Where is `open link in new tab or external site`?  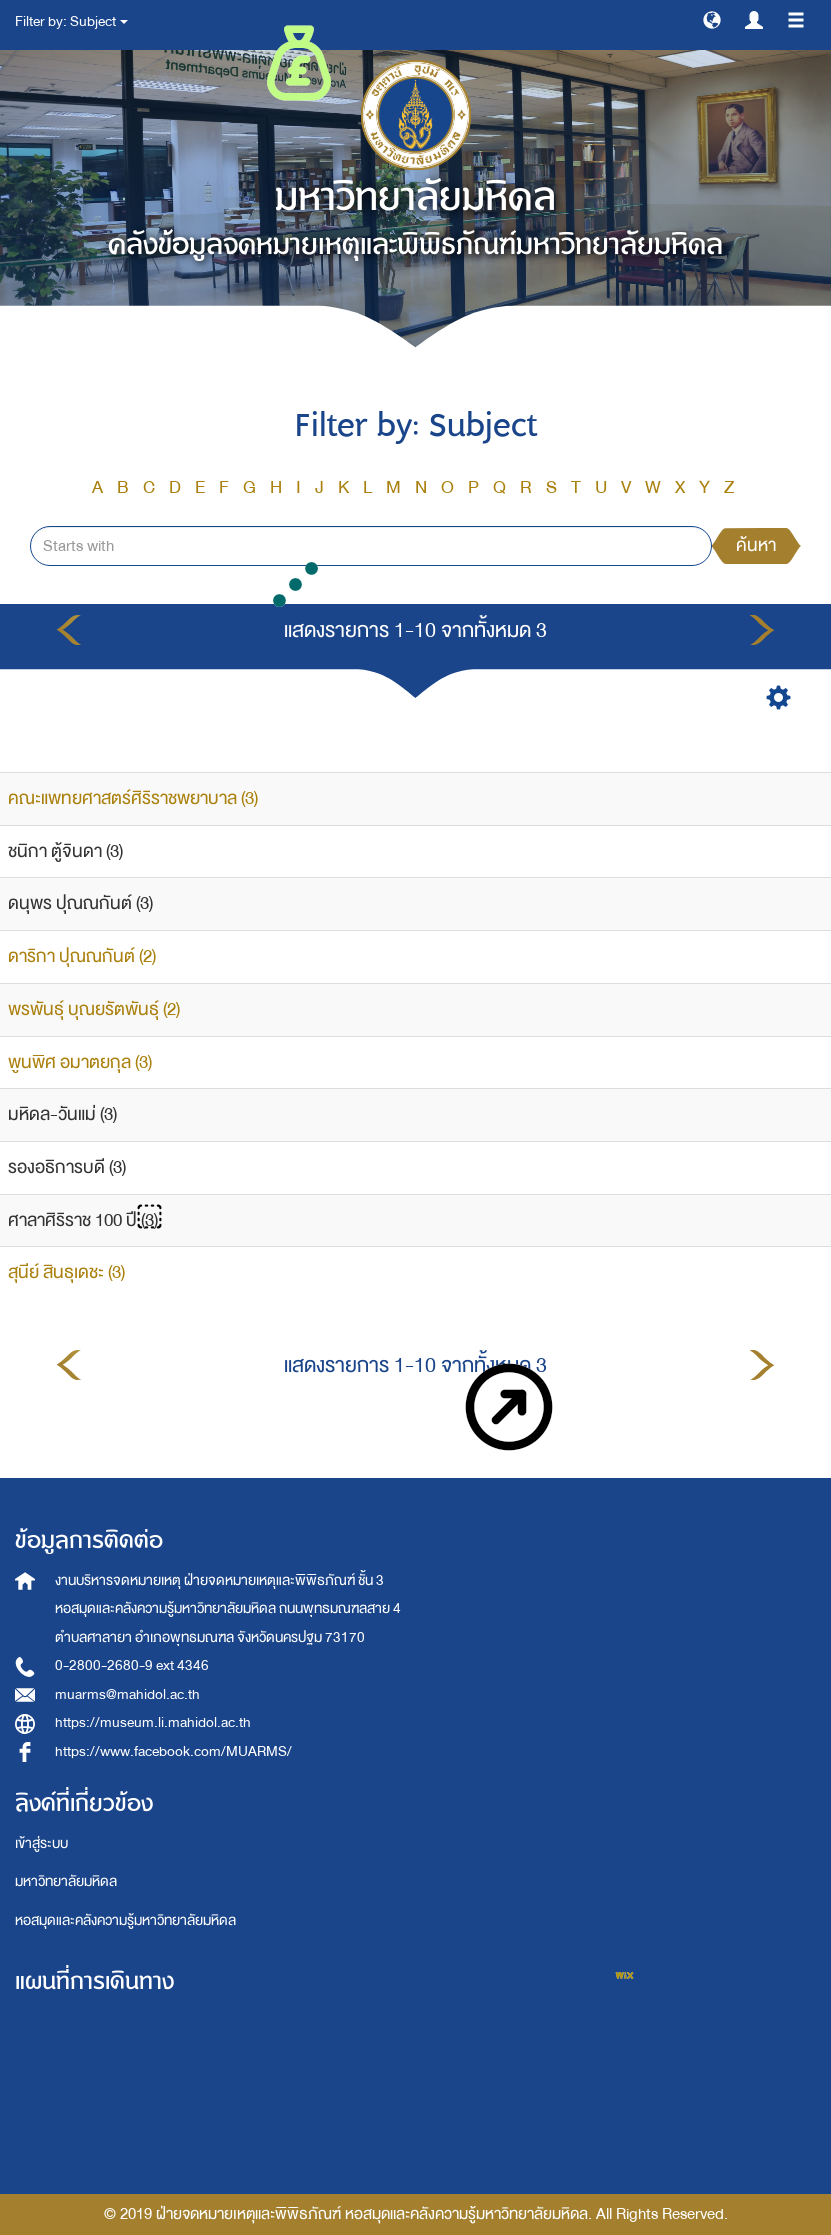 open link in new tab or external site is located at coordinates (509, 1407).